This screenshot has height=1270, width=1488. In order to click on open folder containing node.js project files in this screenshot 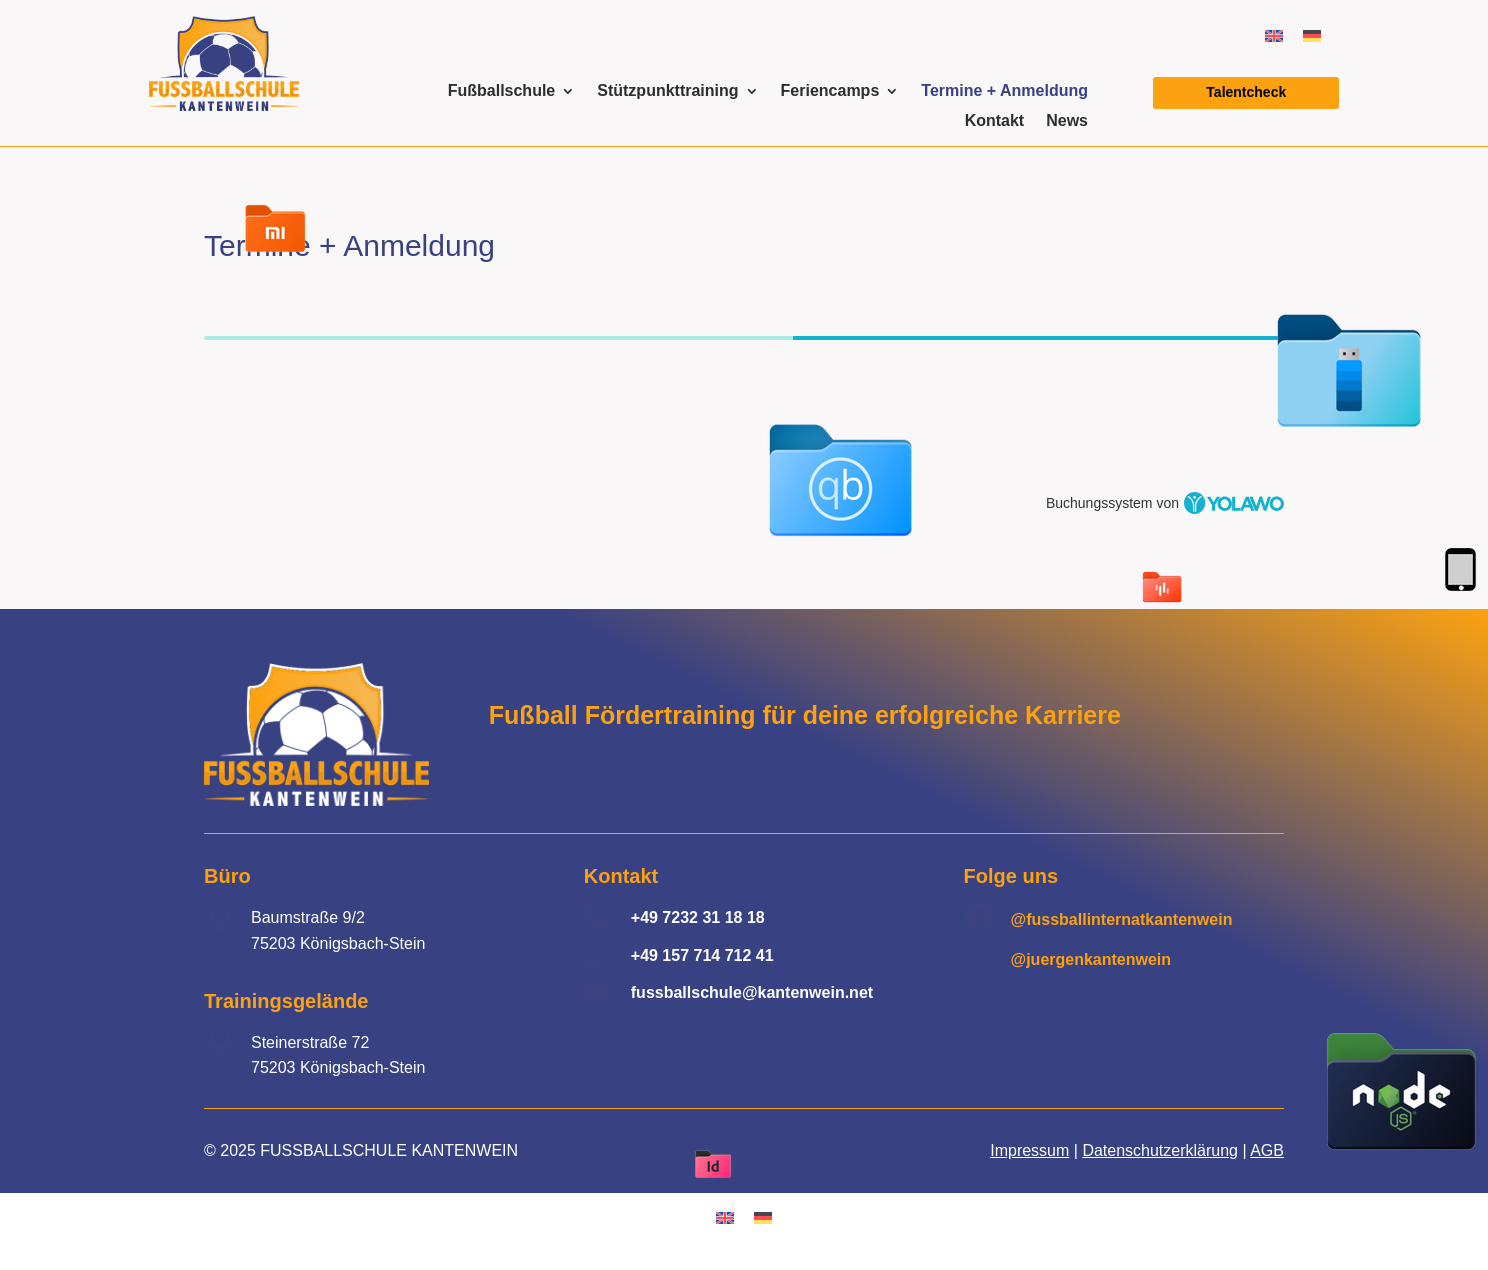, I will do `click(1400, 1095)`.